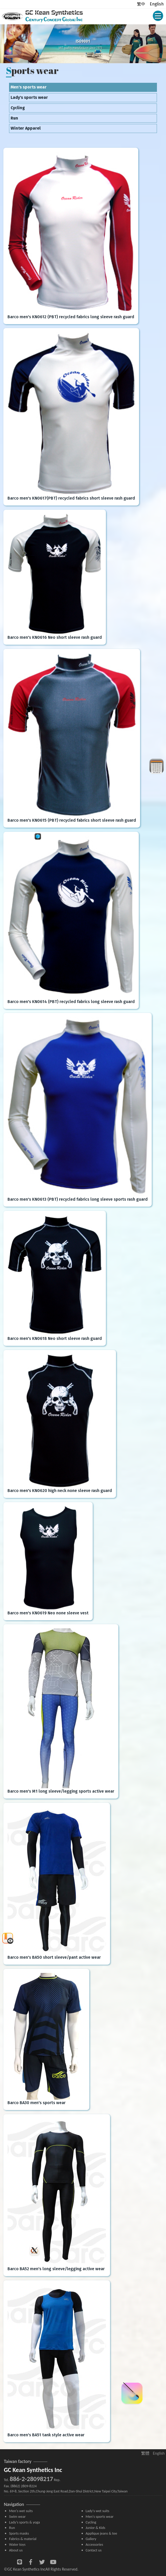 The image size is (166, 2576). I want to click on open krita digital painting application, so click(132, 2393).